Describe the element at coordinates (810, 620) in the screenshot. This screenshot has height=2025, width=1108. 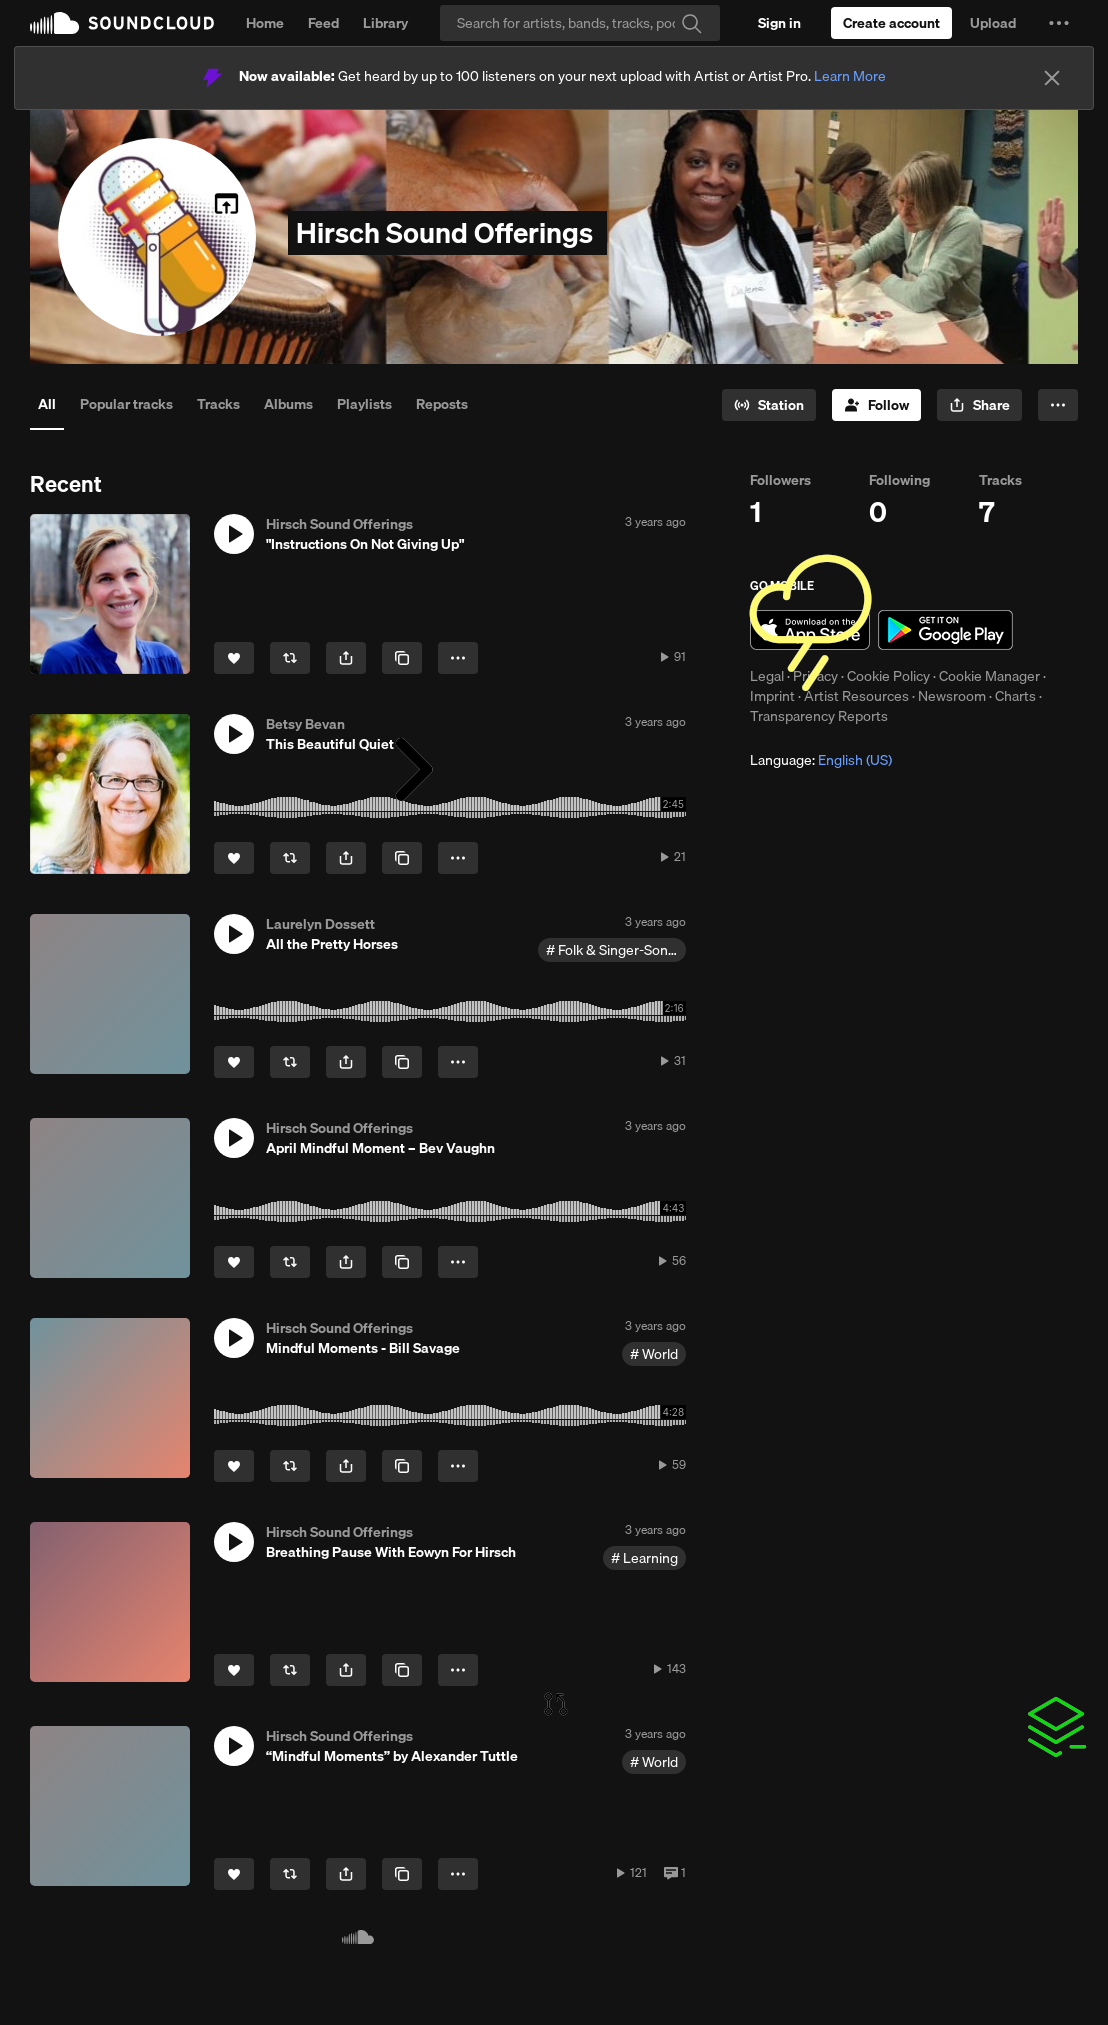
I see `indicates rainy weather conditions` at that location.